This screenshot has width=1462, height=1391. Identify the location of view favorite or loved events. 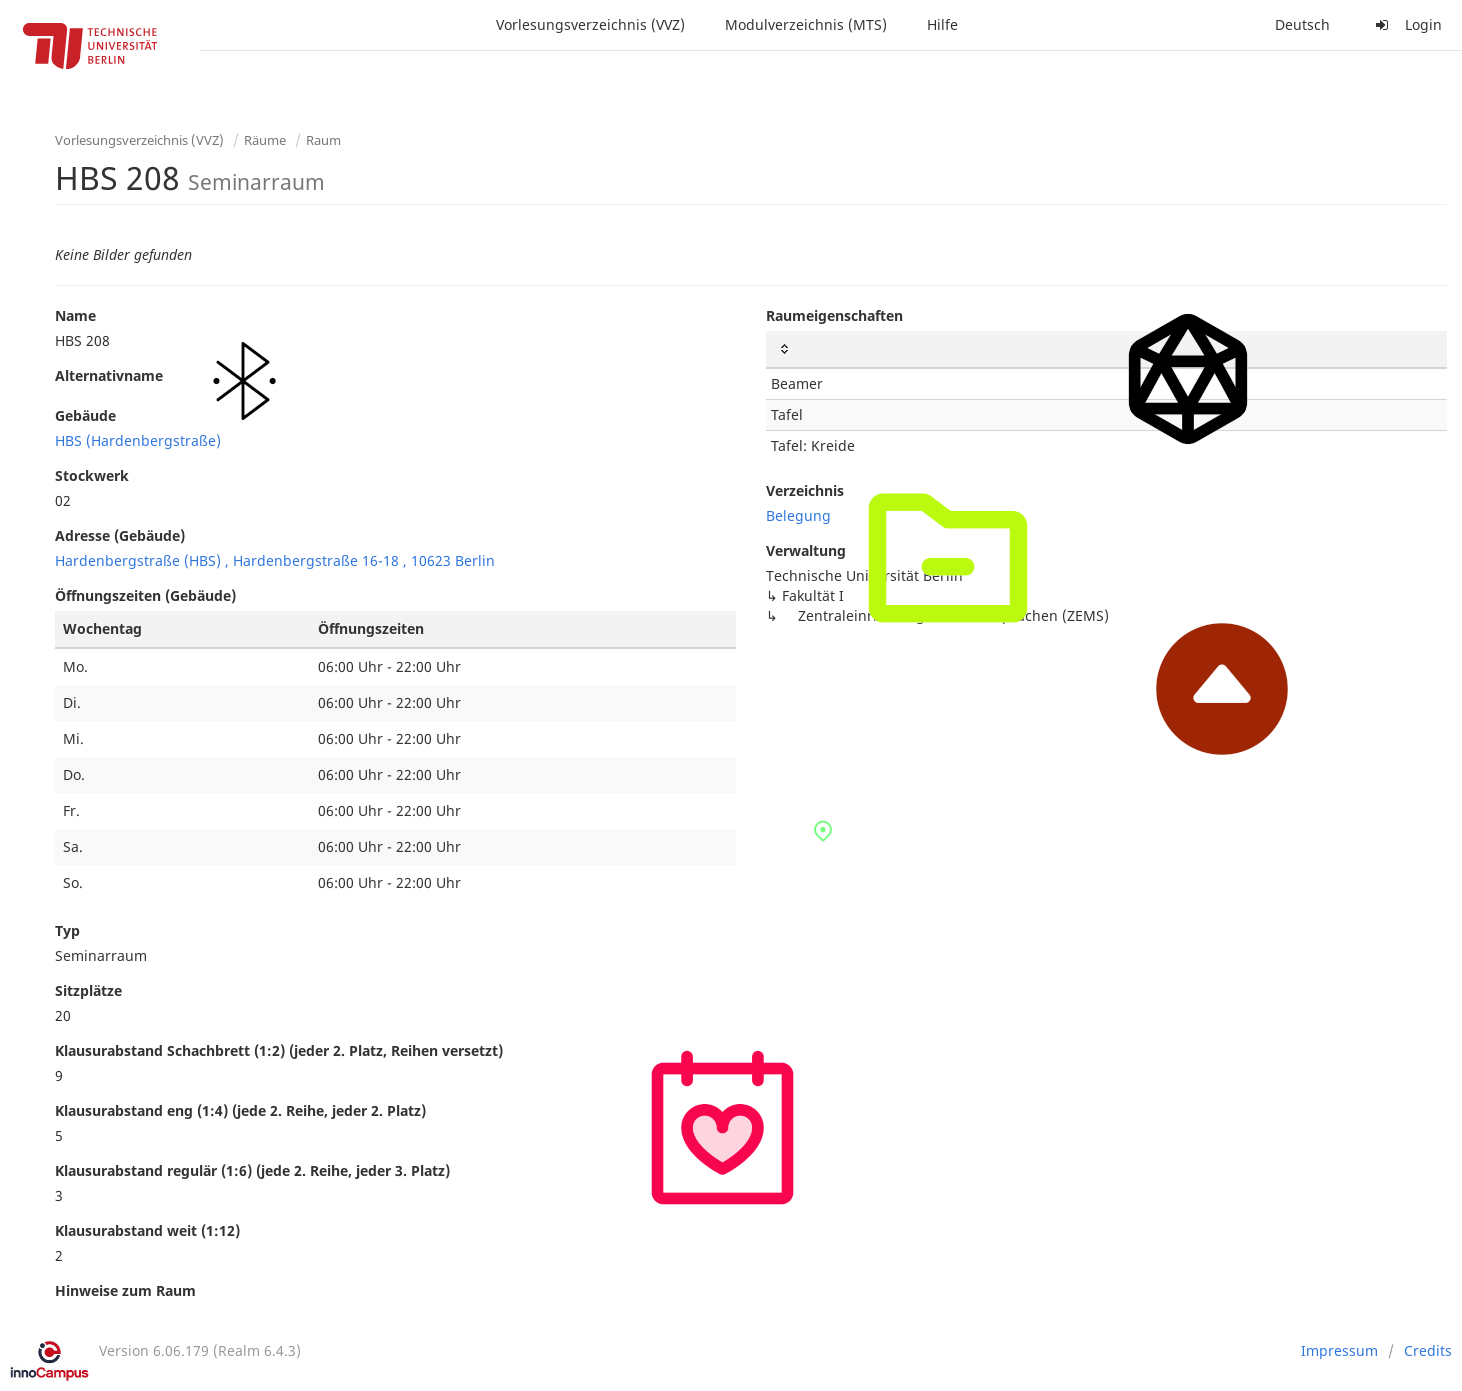
(722, 1133).